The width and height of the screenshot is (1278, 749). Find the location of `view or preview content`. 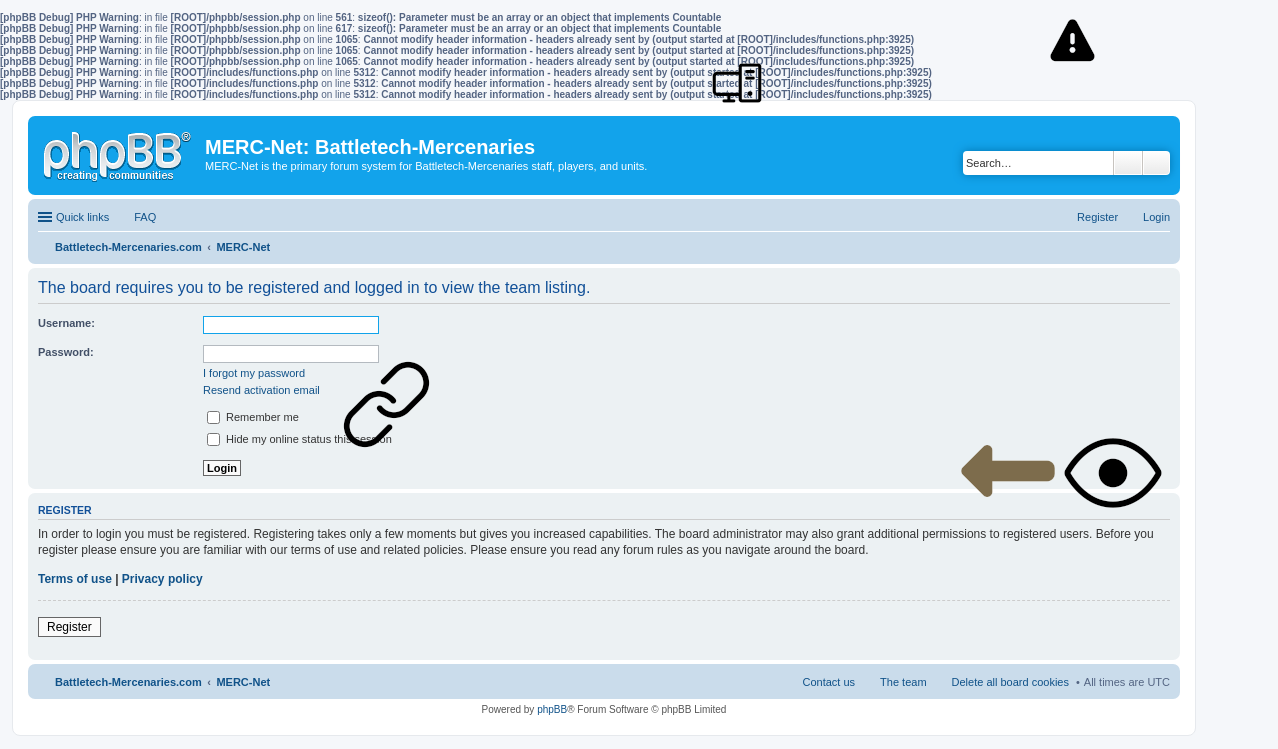

view or preview content is located at coordinates (1113, 473).